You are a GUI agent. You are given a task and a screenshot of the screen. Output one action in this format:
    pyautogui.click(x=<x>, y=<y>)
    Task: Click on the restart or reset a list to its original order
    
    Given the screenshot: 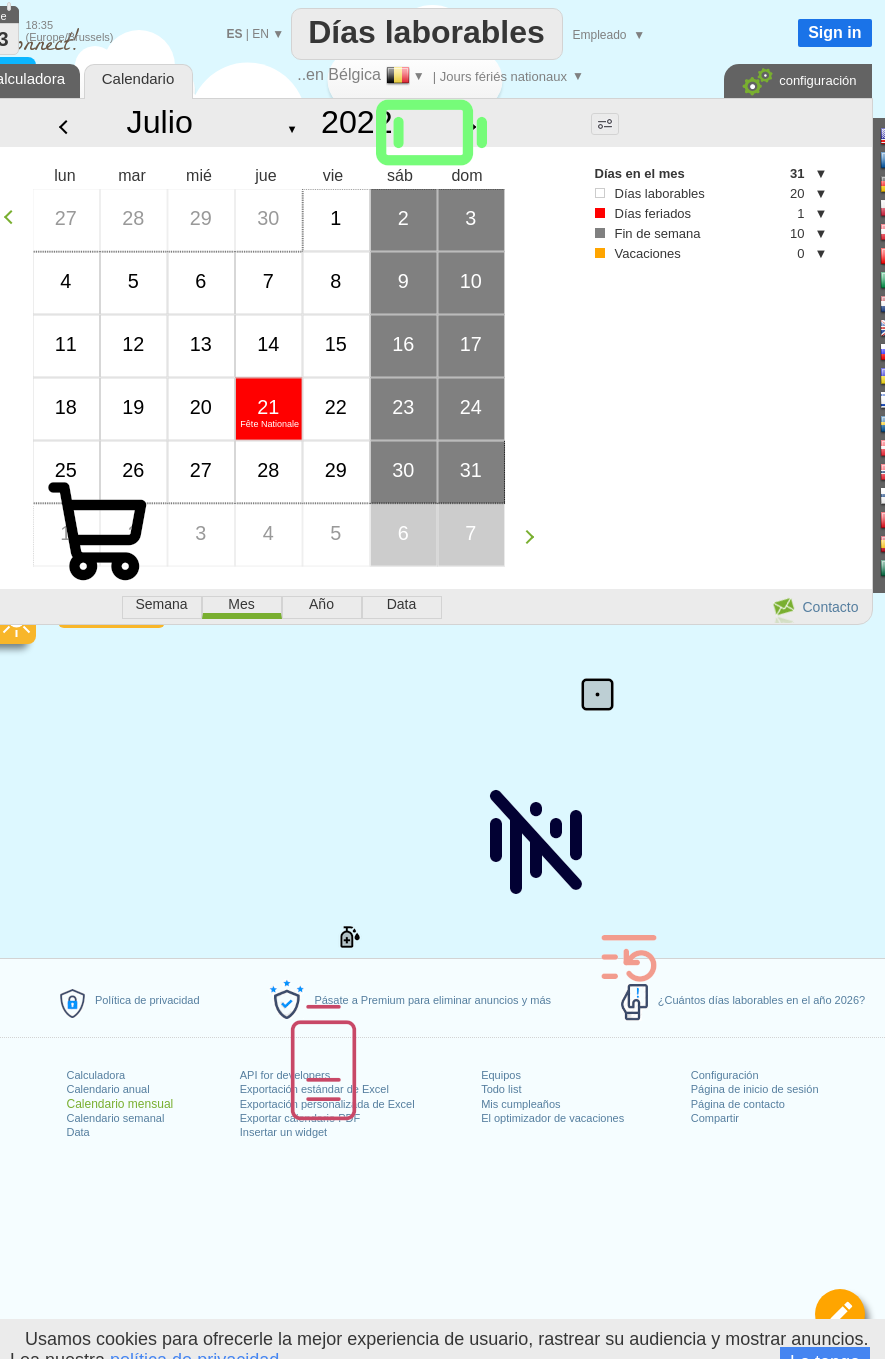 What is the action you would take?
    pyautogui.click(x=629, y=957)
    